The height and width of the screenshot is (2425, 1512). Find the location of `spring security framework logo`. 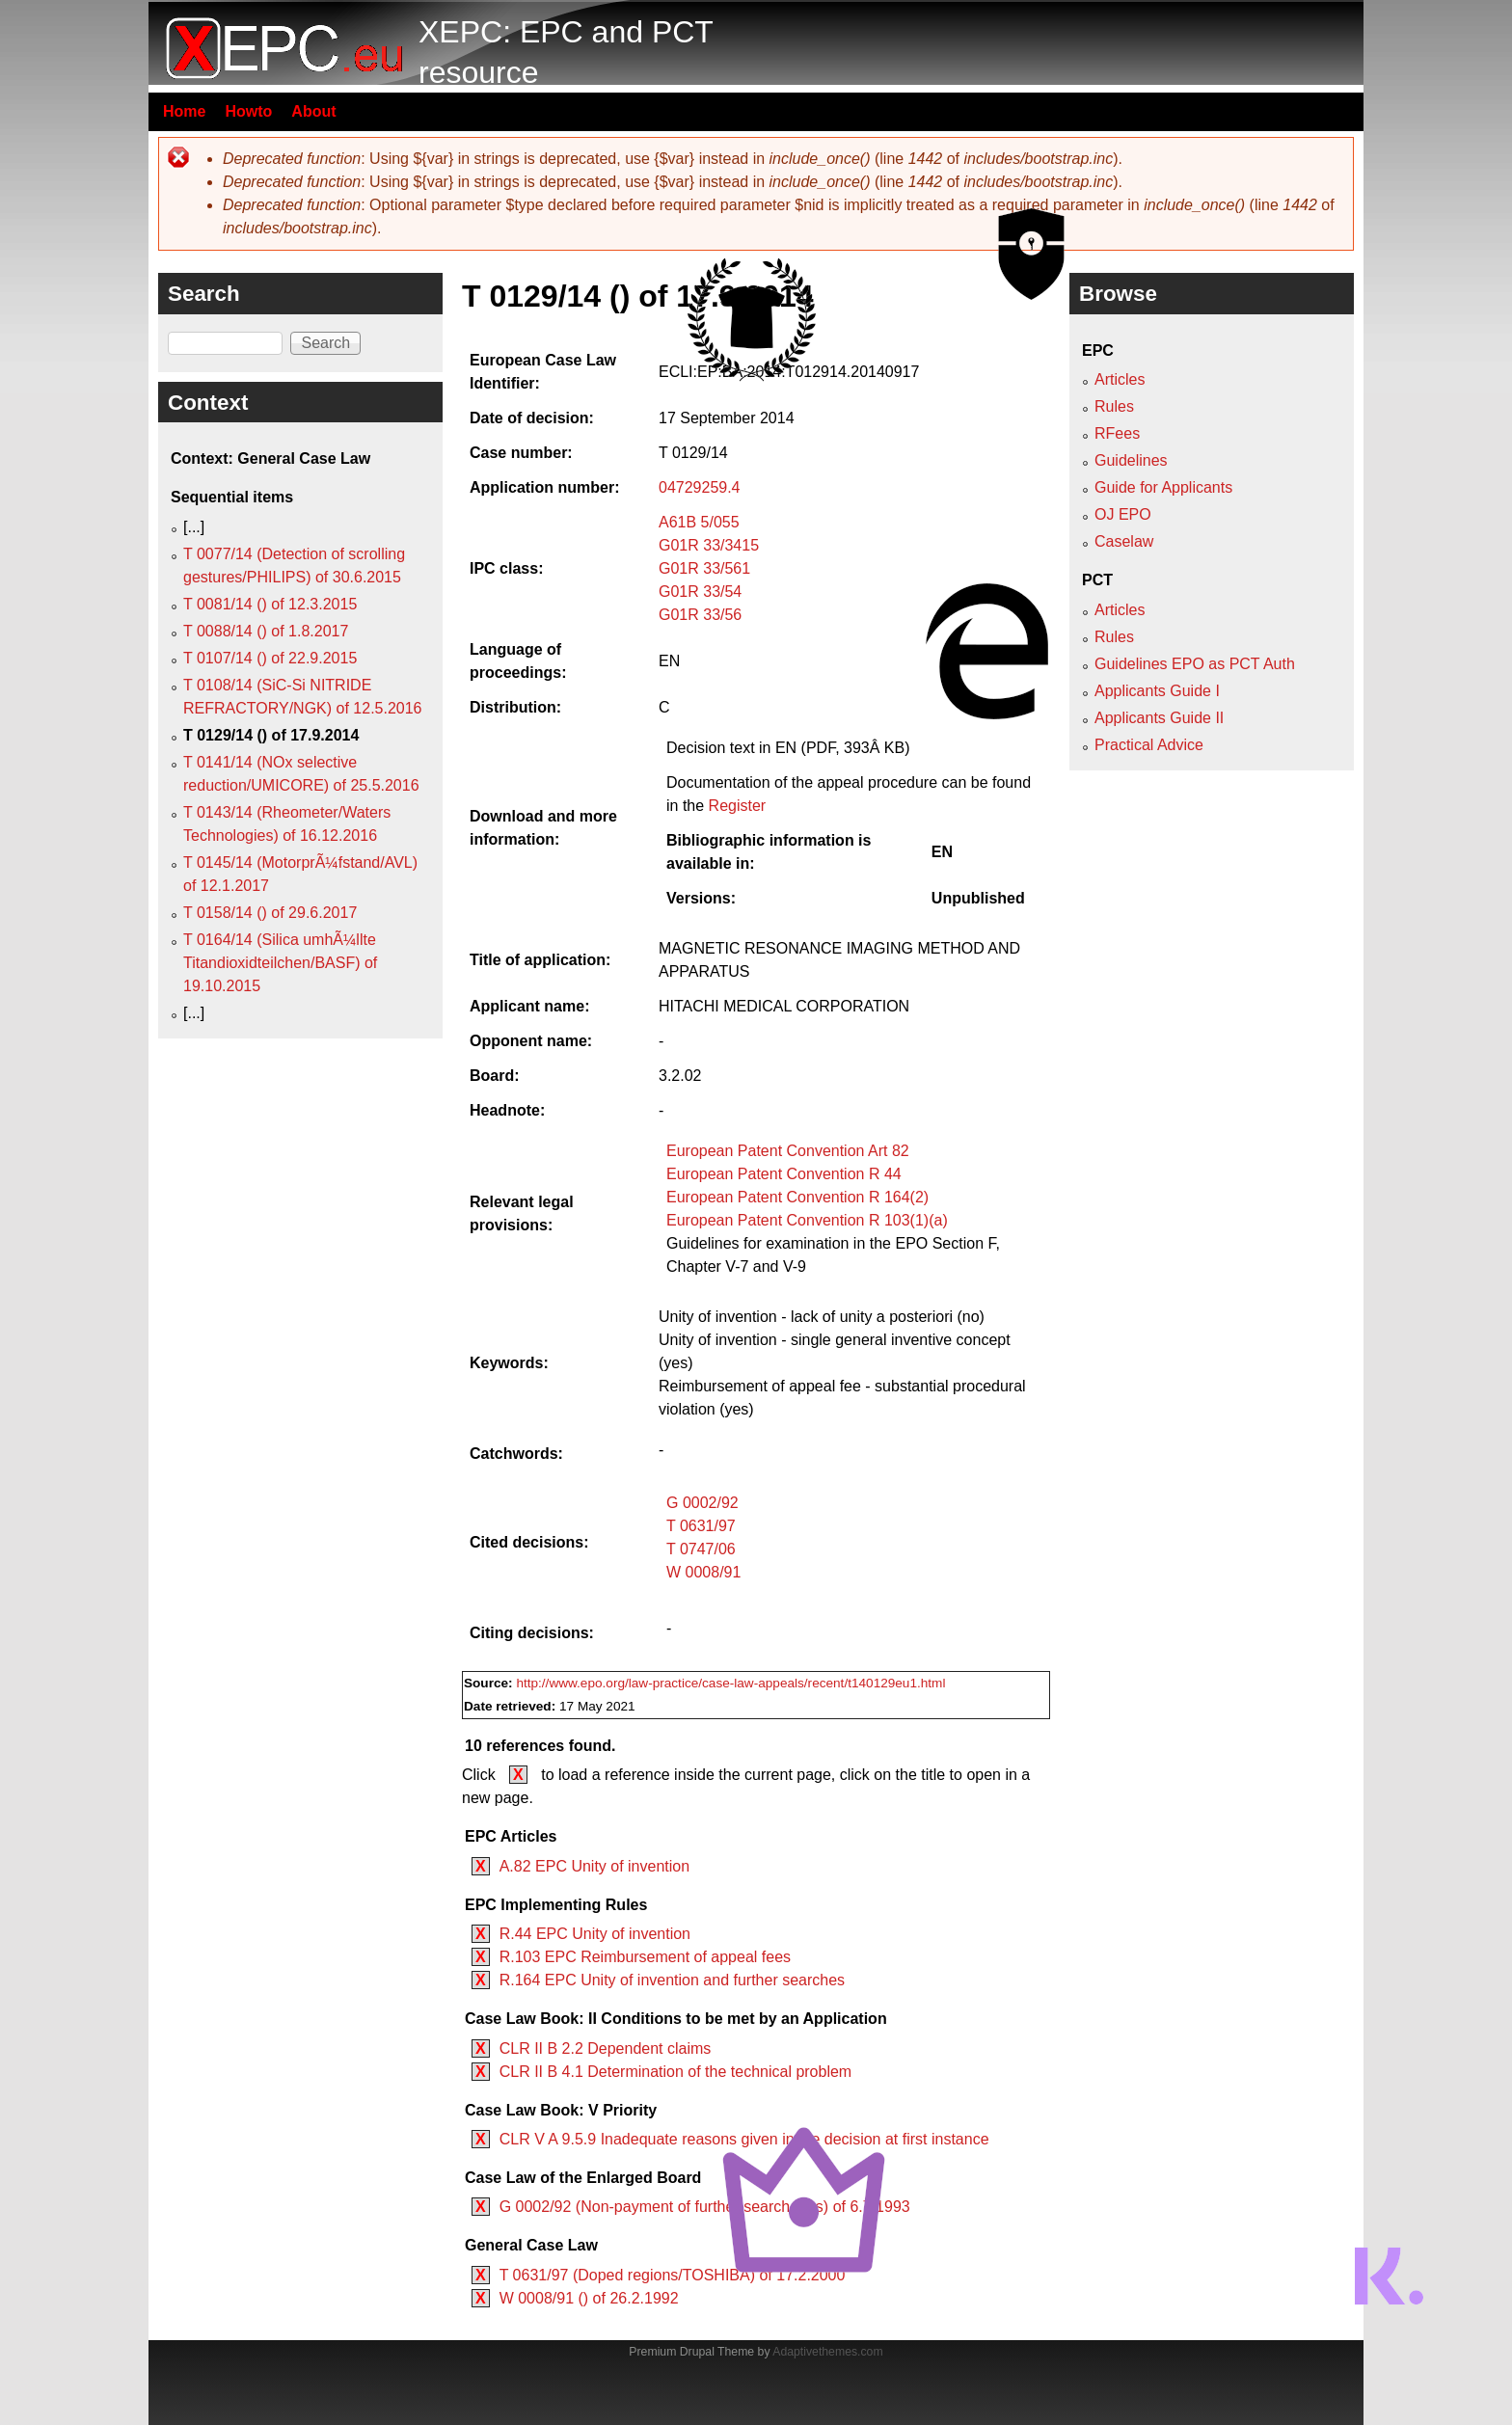

spring security framework logo is located at coordinates (1031, 254).